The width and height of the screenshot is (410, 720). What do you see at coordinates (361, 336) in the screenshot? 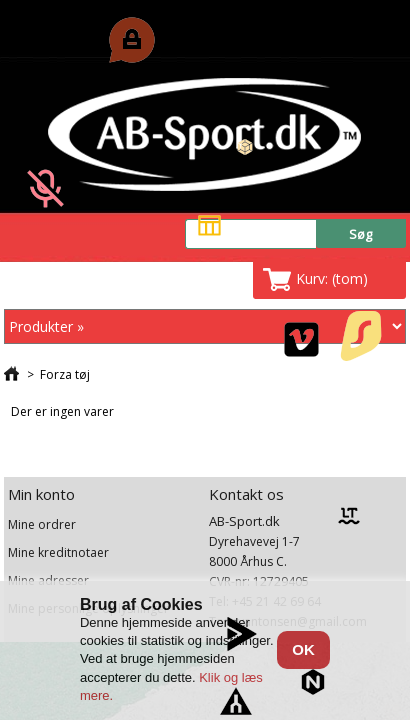
I see `open surfshark vpn app` at bounding box center [361, 336].